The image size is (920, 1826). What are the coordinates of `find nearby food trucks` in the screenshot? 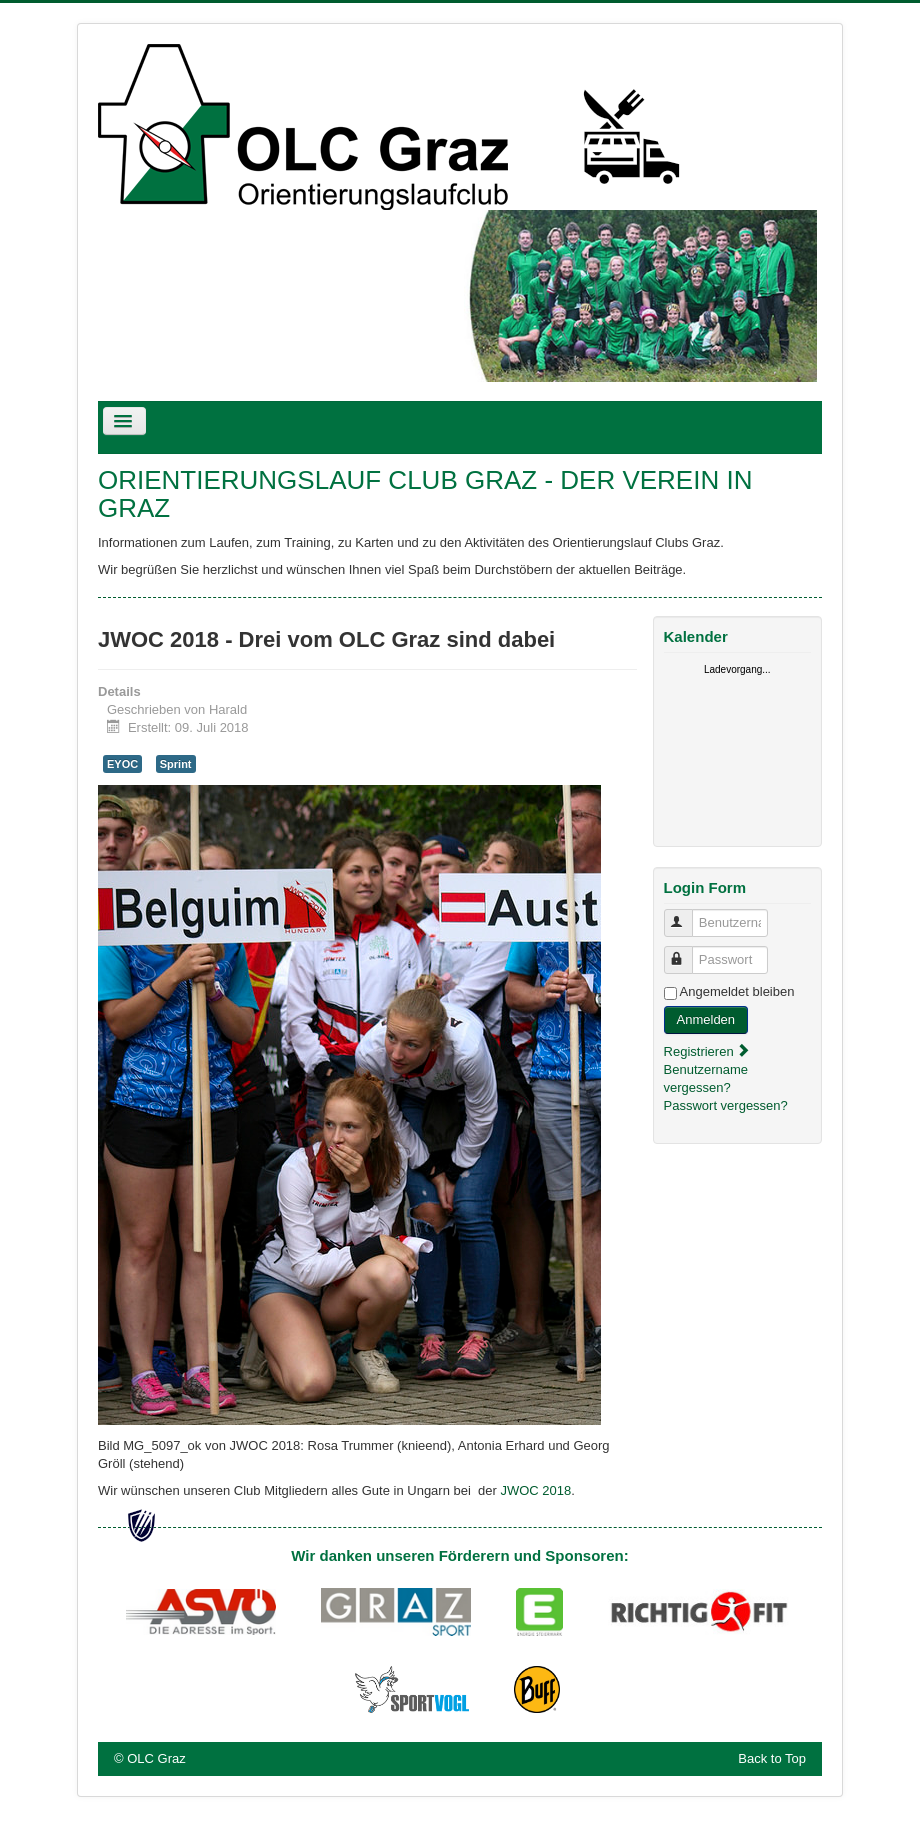 It's located at (631, 136).